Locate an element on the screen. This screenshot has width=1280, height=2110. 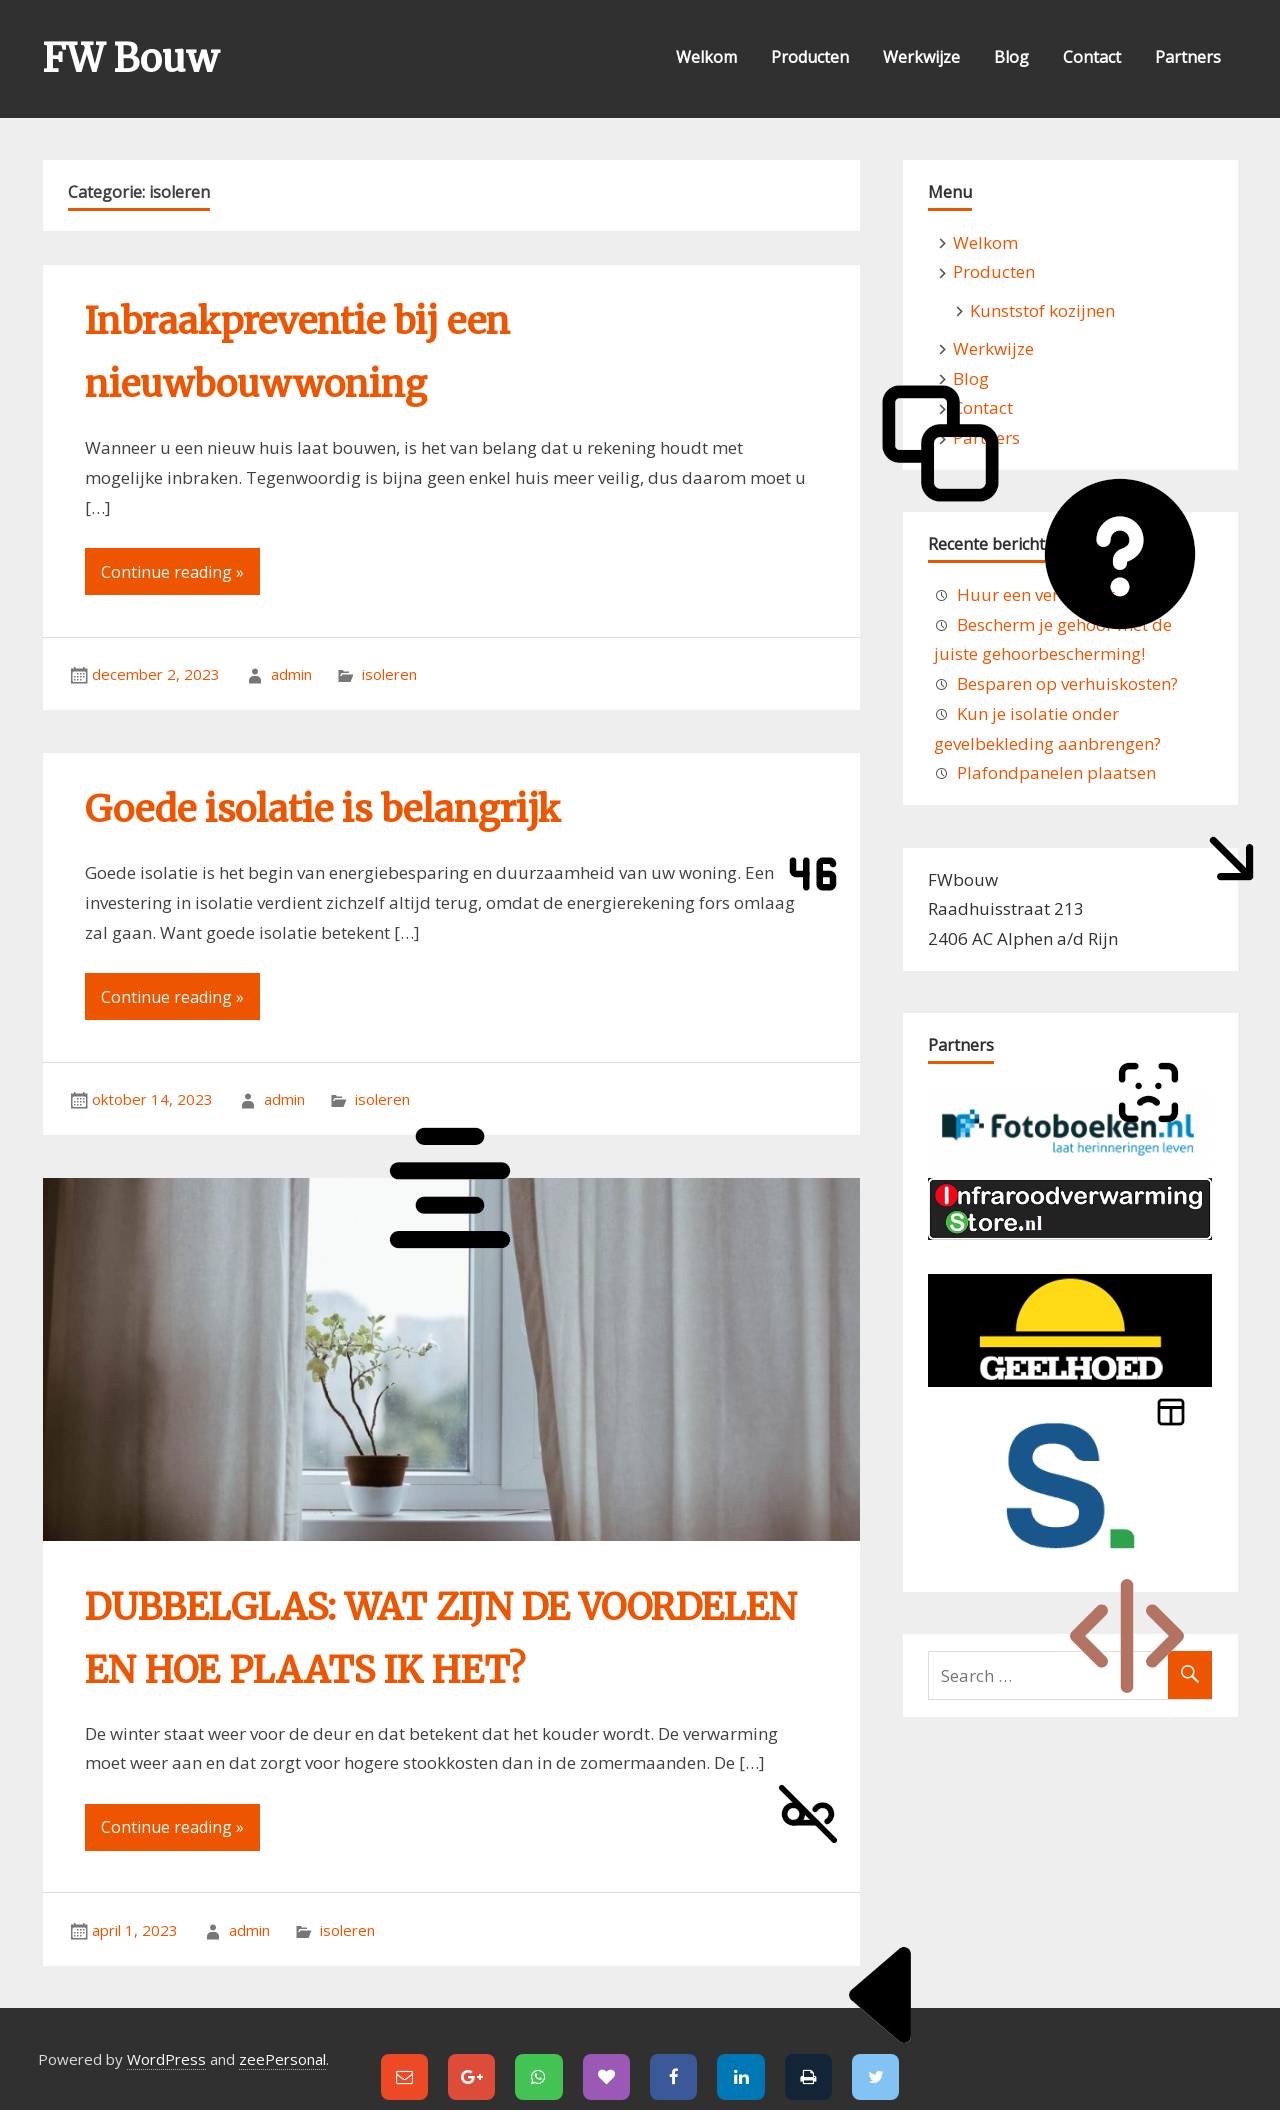
insert a vertical divider between elements is located at coordinates (1127, 1636).